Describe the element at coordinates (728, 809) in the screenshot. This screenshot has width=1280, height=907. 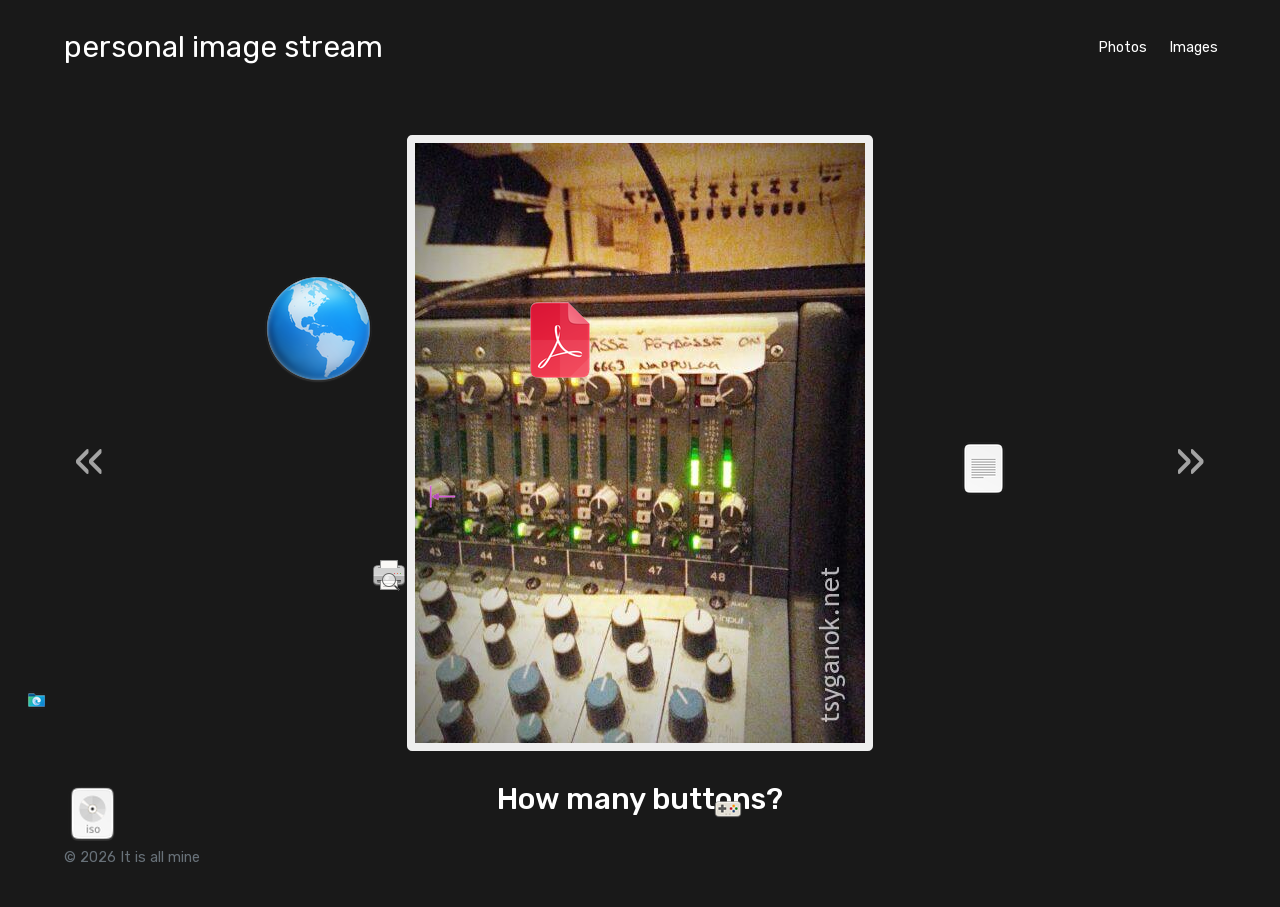
I see `game controller input device detected` at that location.